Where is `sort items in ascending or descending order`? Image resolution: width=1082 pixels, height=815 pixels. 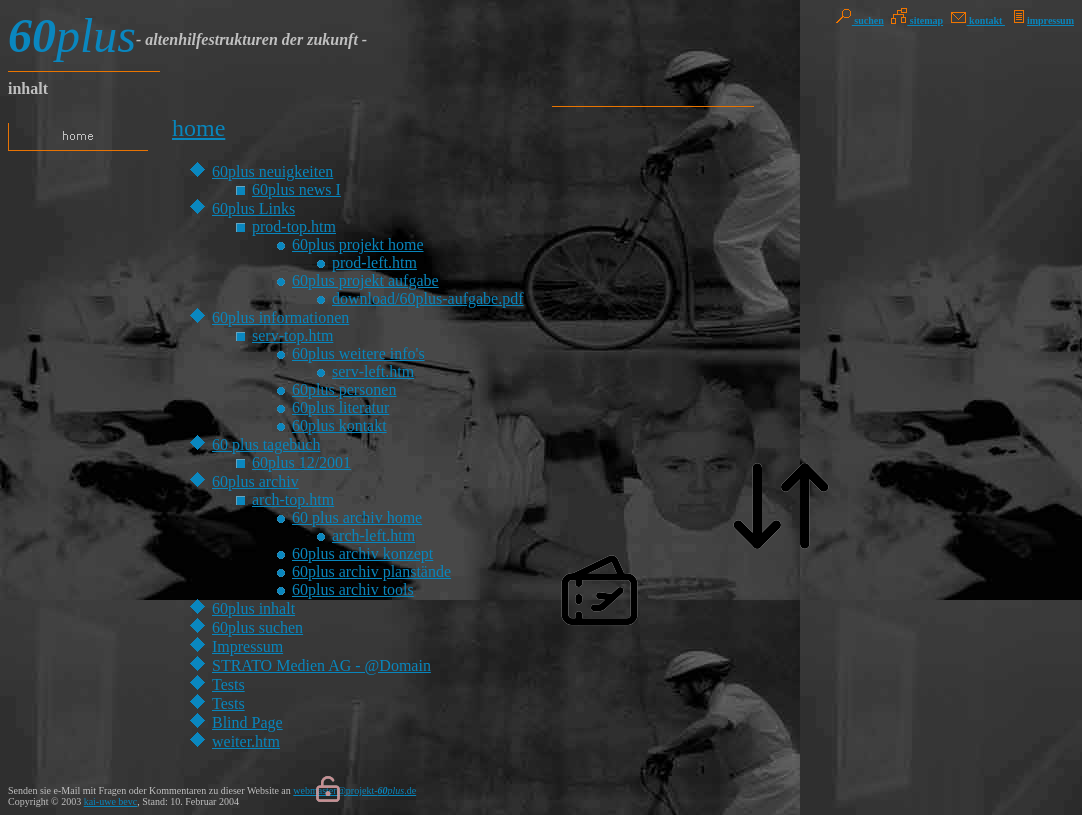
sort items in ascending or descending order is located at coordinates (781, 506).